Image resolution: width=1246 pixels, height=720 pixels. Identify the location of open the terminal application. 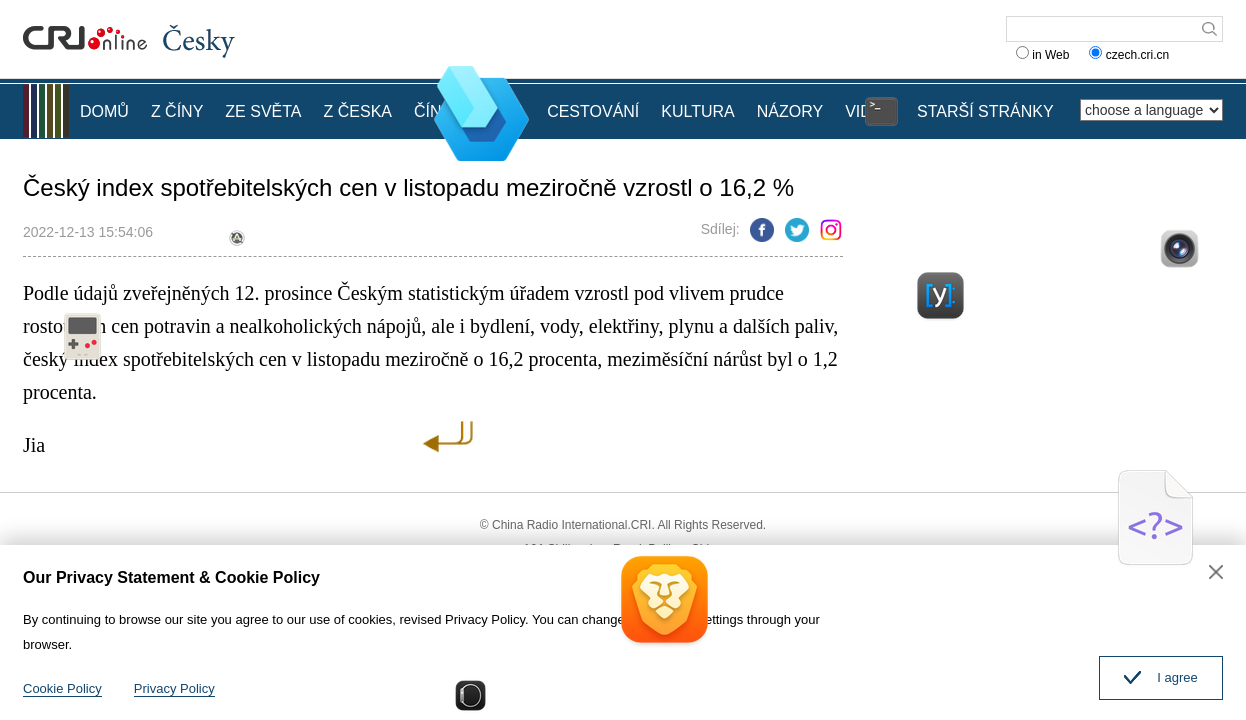
(881, 111).